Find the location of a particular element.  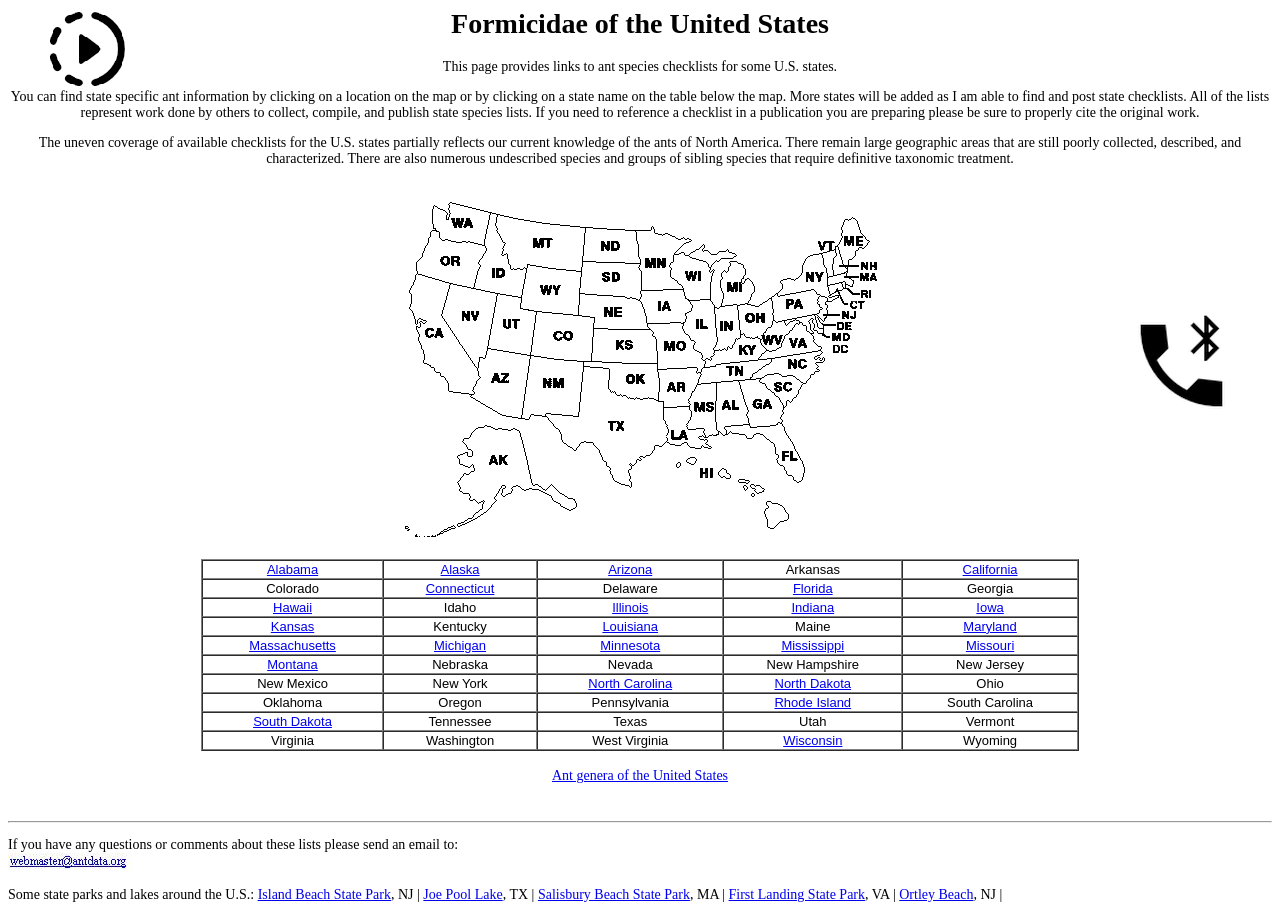

indicates an active call using a bluetooth speaker is located at coordinates (1181, 365).